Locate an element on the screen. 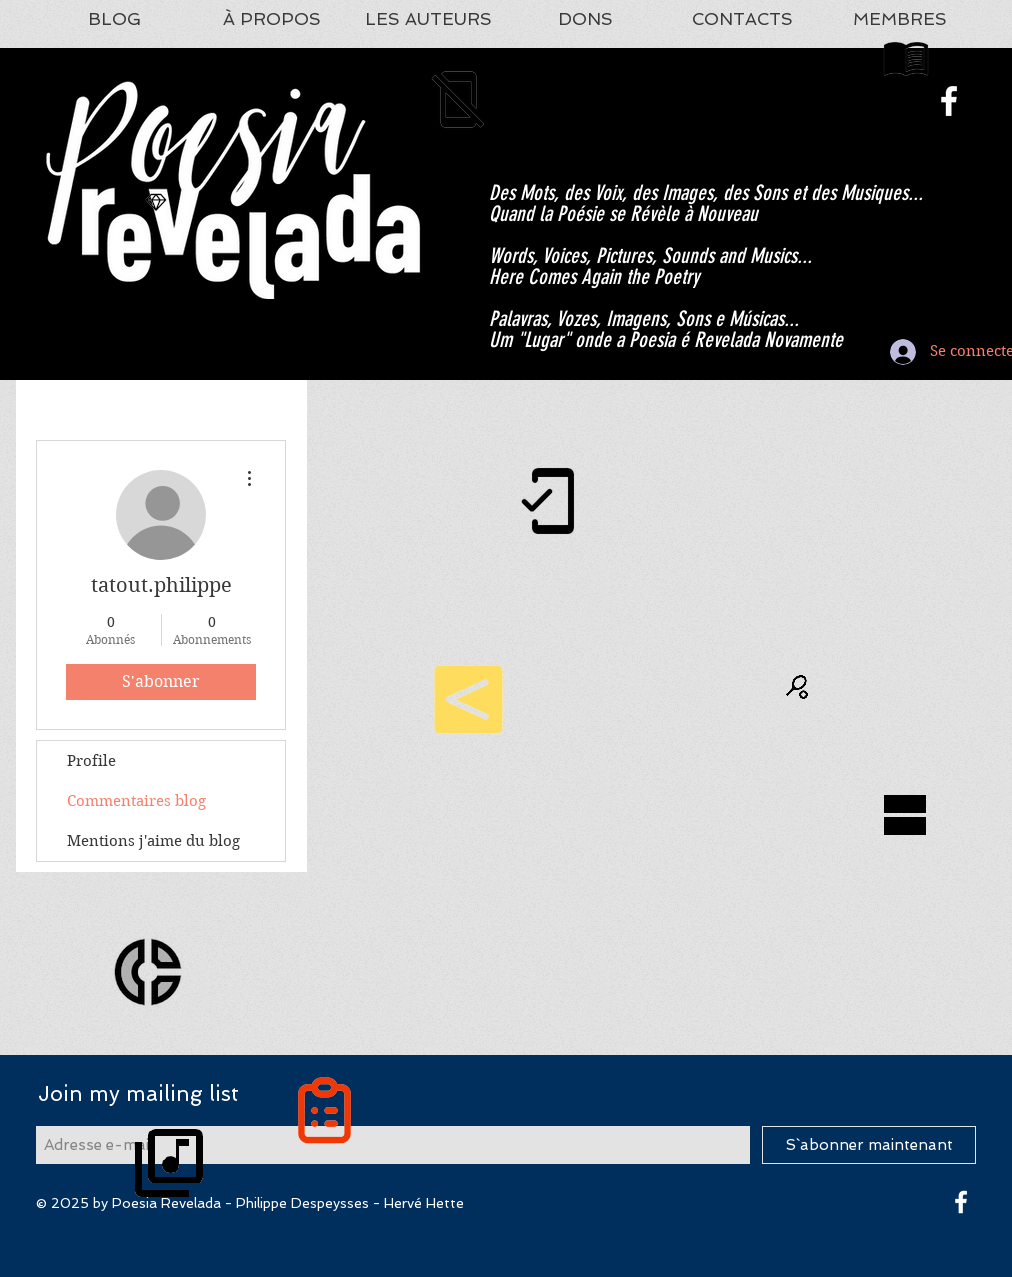  switch to agenda or list view is located at coordinates (906, 815).